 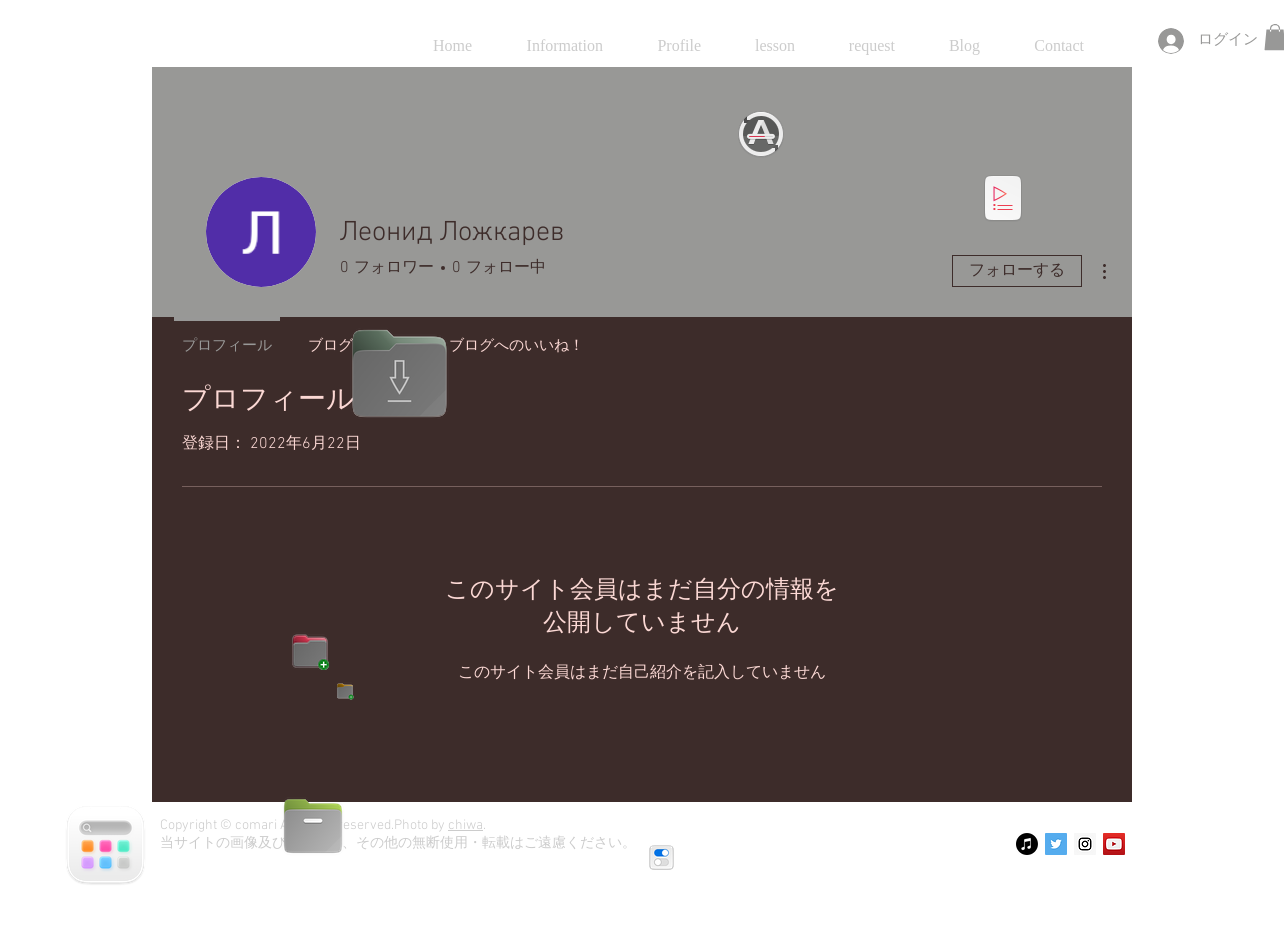 I want to click on create a new folder, so click(x=310, y=651).